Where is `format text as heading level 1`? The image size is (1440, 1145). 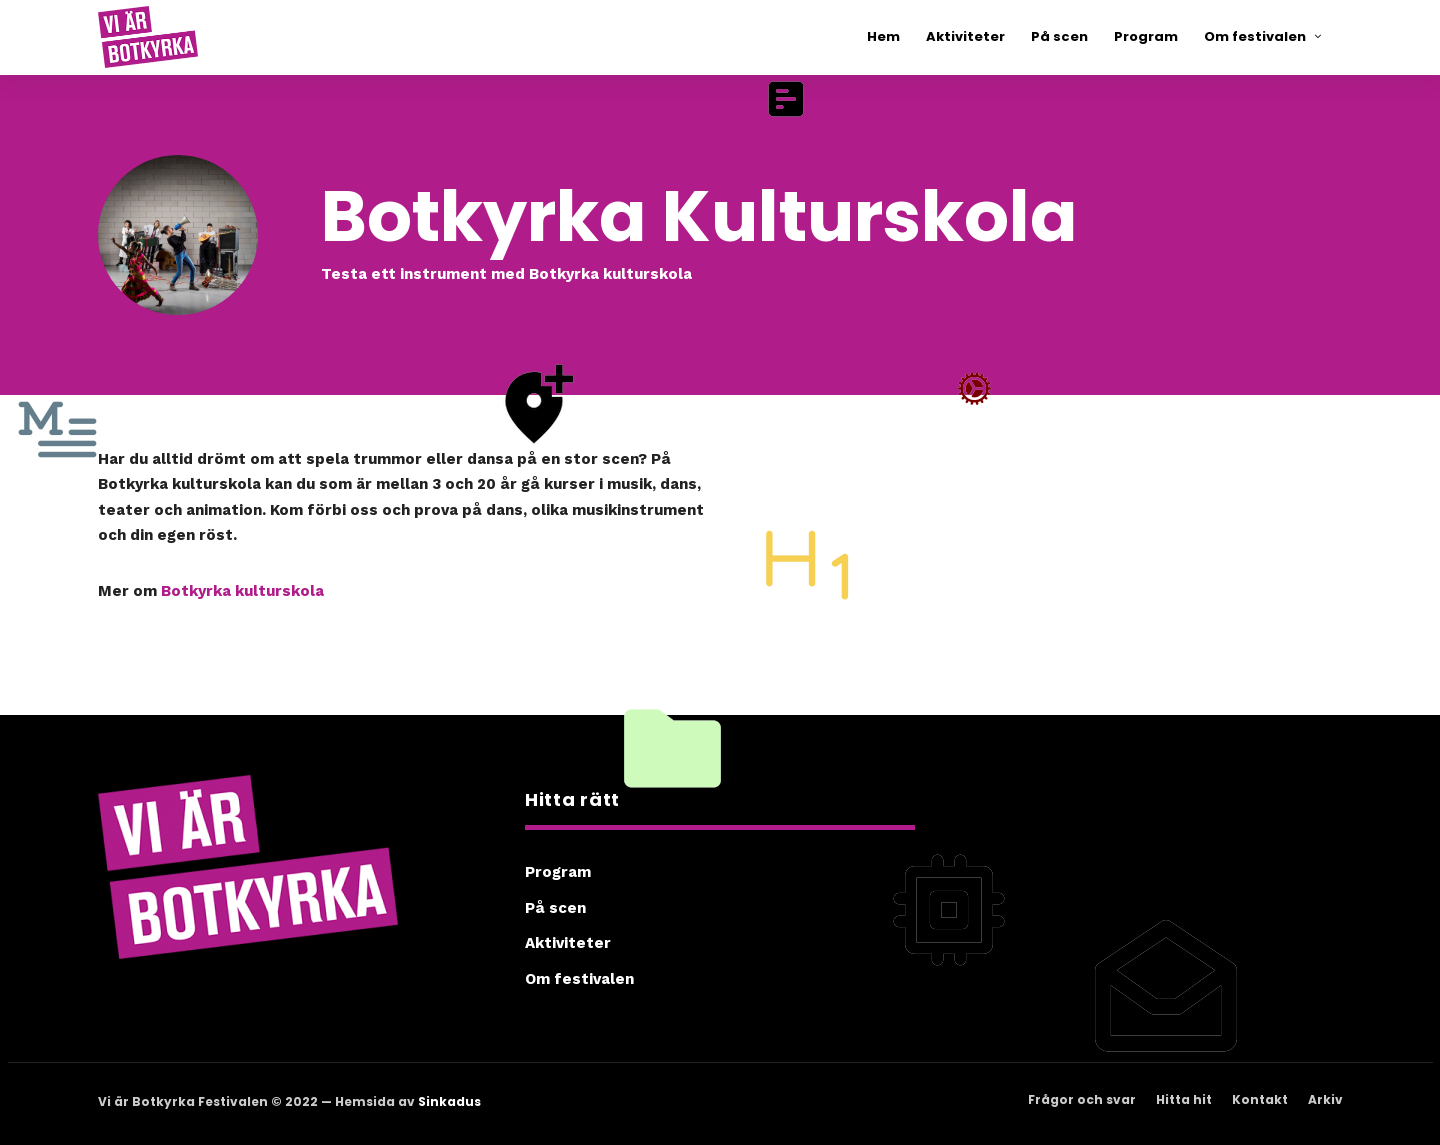
format text as heading level 1 is located at coordinates (805, 563).